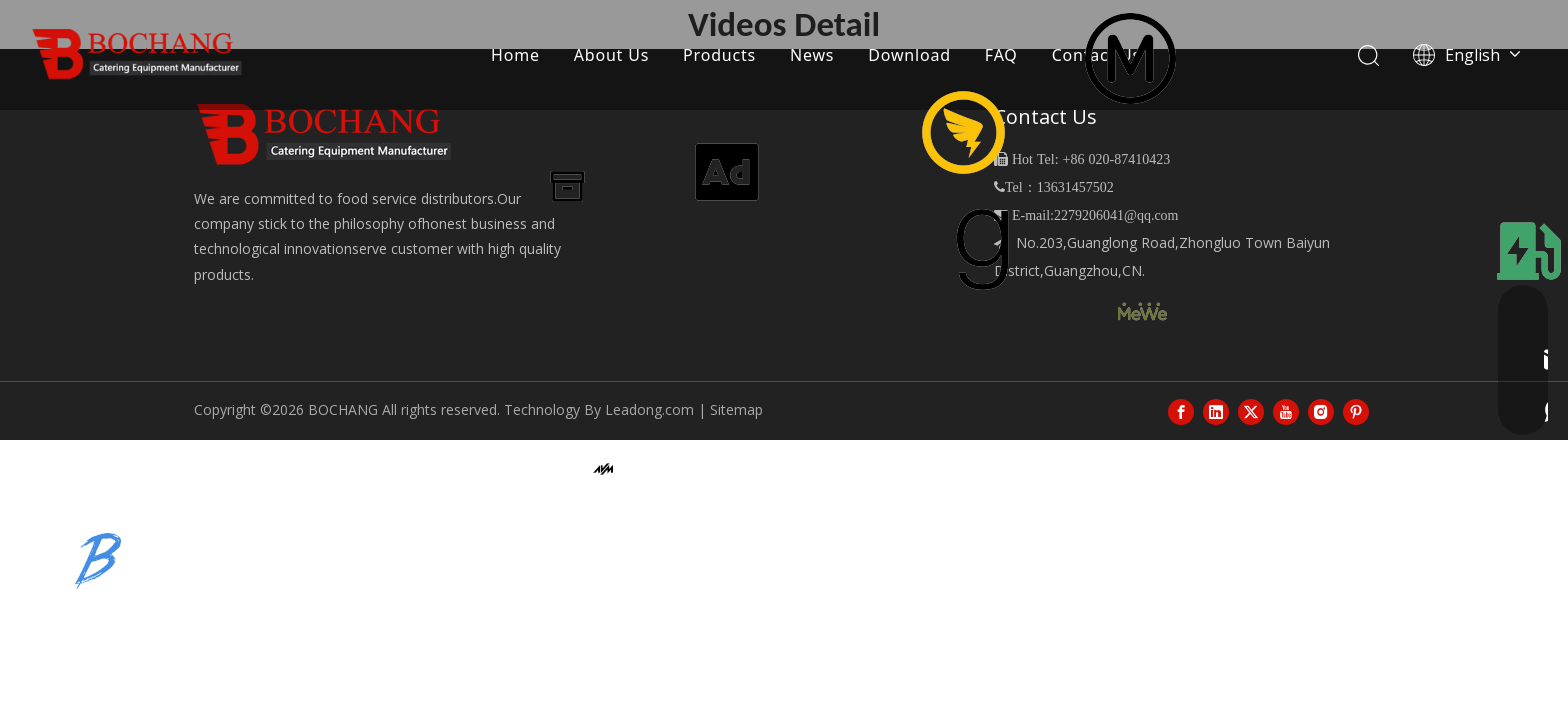 The height and width of the screenshot is (720, 1568). I want to click on indicates sponsored or promotional content, so click(727, 172).